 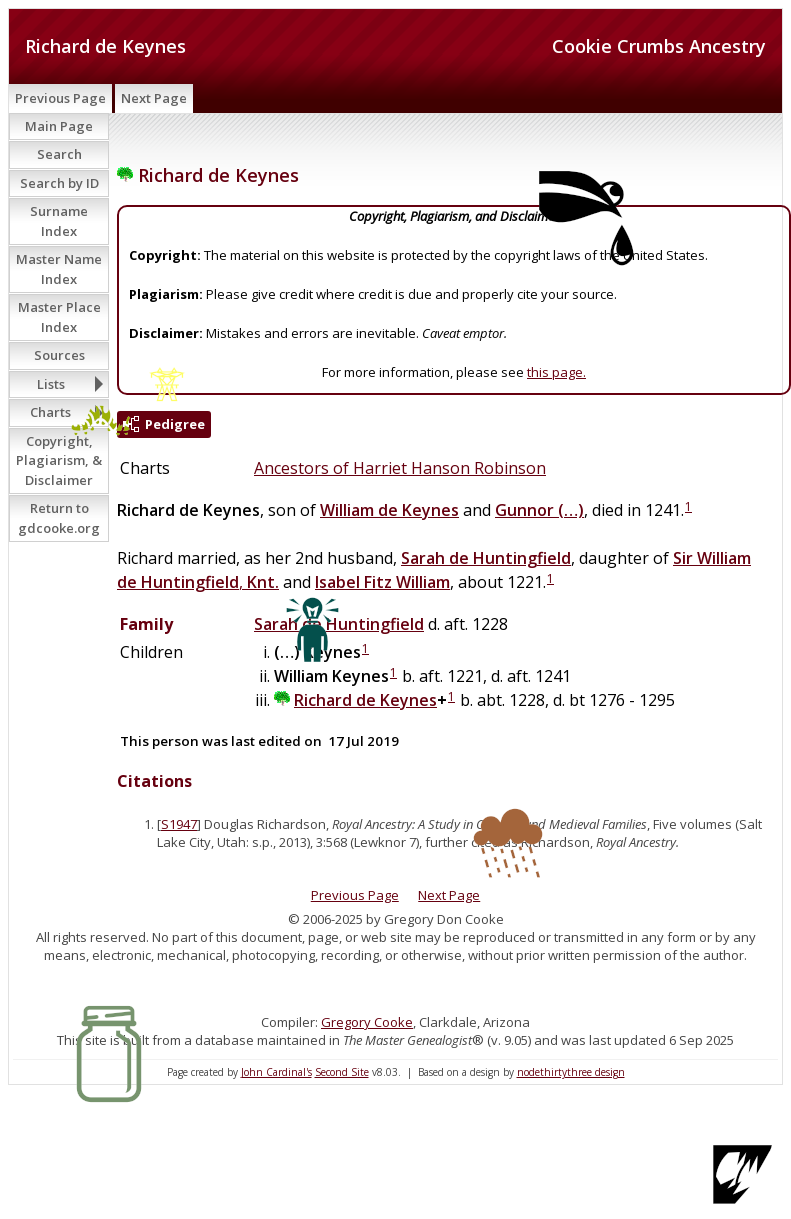 I want to click on indicates rainy weather conditions, so click(x=508, y=843).